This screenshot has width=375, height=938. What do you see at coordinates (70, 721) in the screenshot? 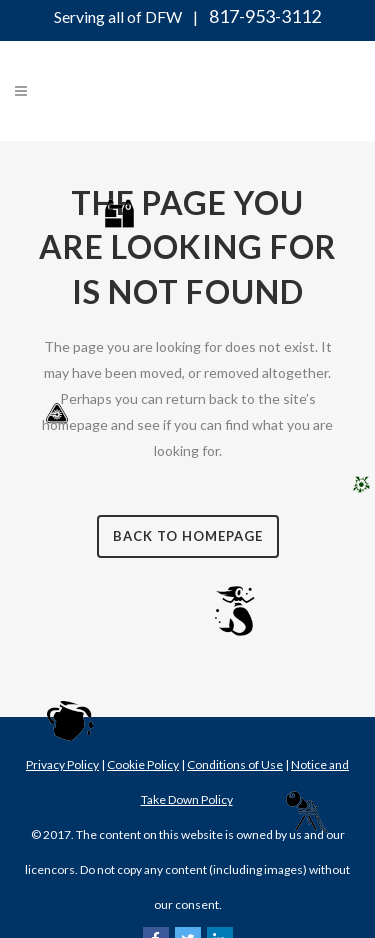
I see `indicates watering or irrigation action` at bounding box center [70, 721].